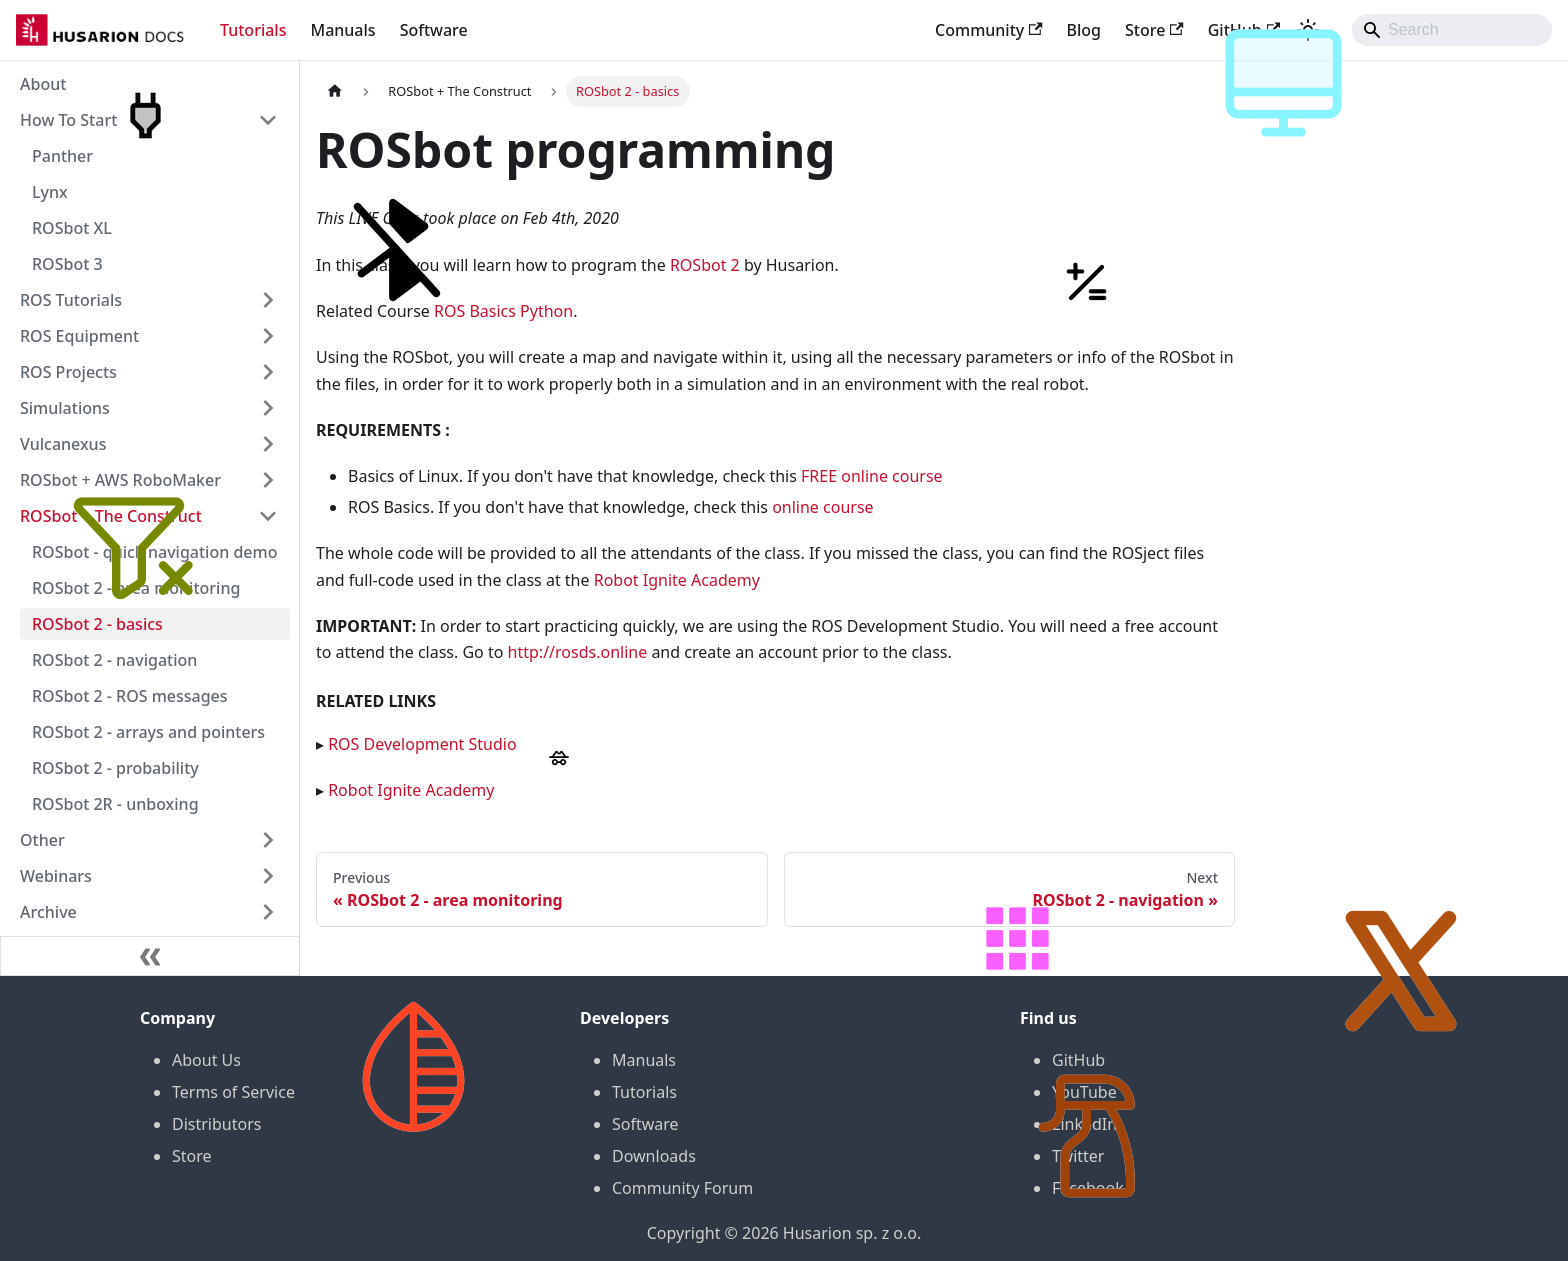  What do you see at coordinates (559, 758) in the screenshot?
I see `access incognito or private browsing mode` at bounding box center [559, 758].